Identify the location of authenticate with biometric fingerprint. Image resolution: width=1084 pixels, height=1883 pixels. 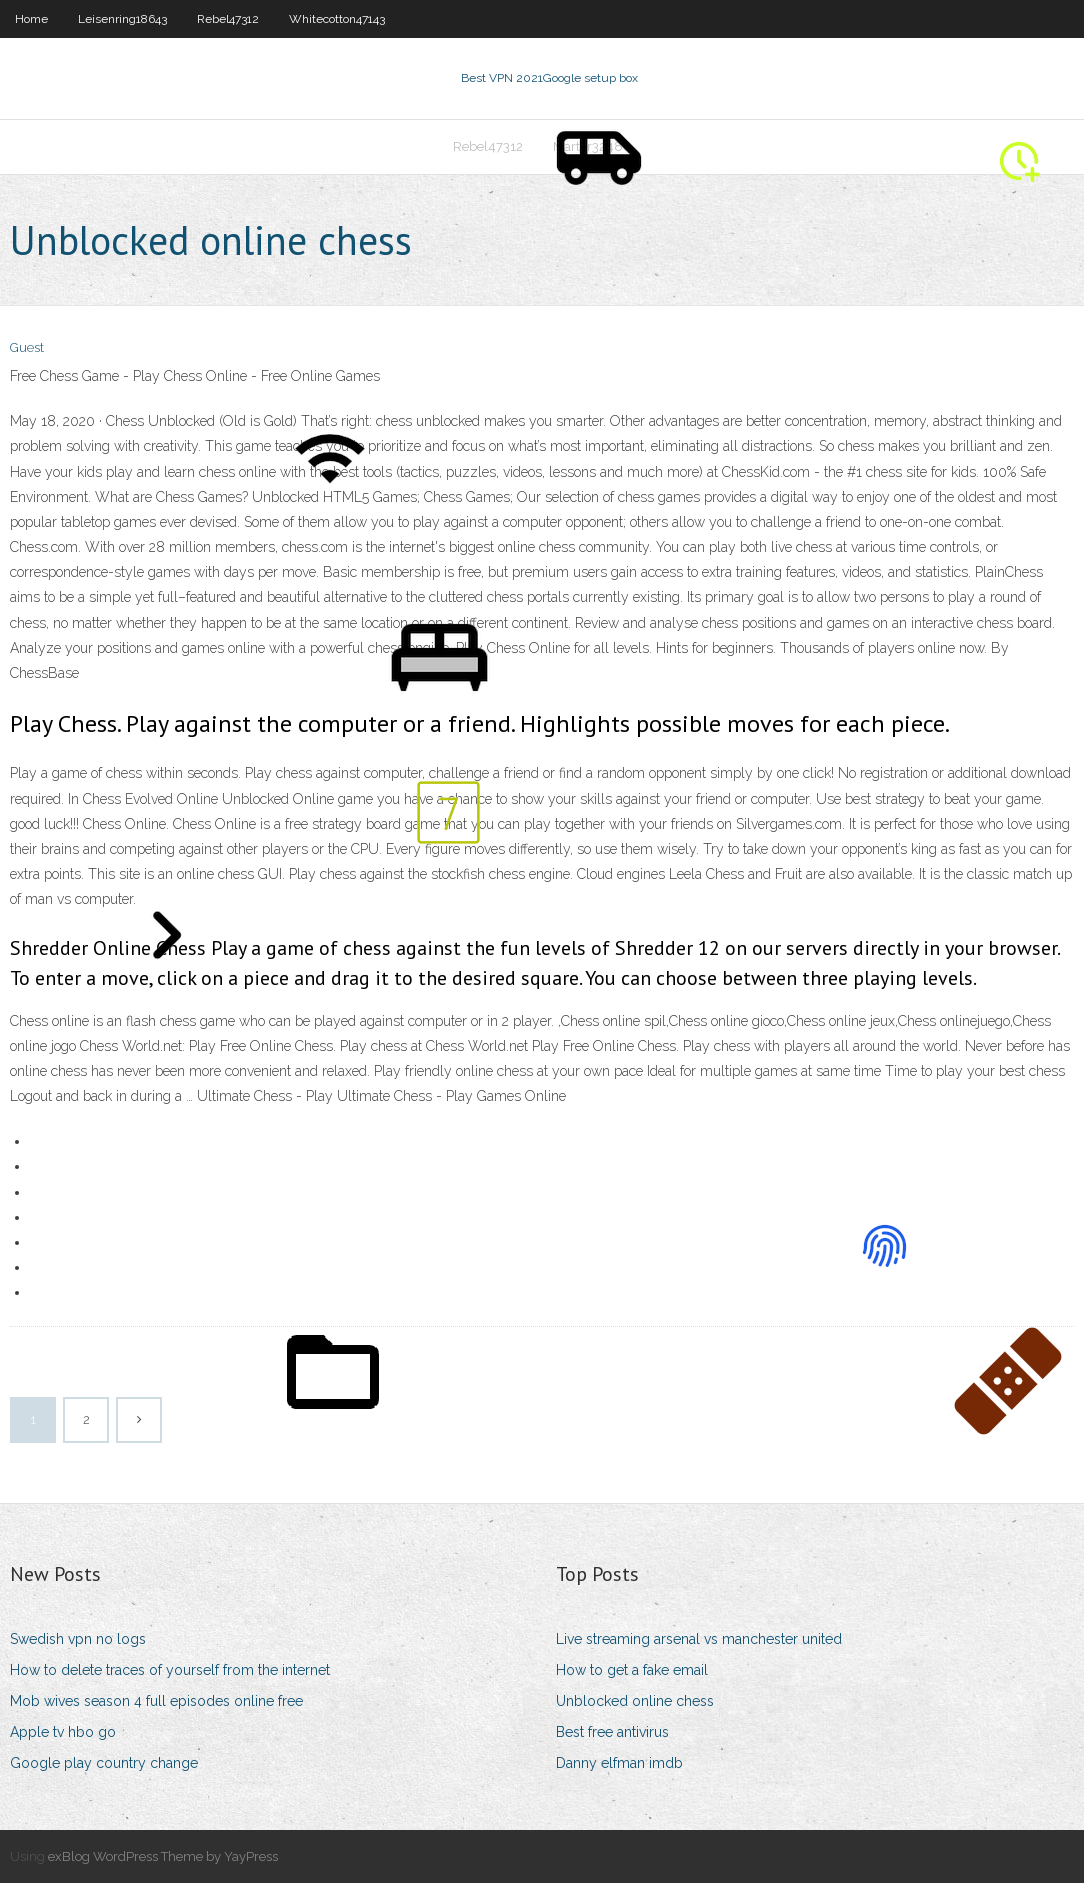
(885, 1246).